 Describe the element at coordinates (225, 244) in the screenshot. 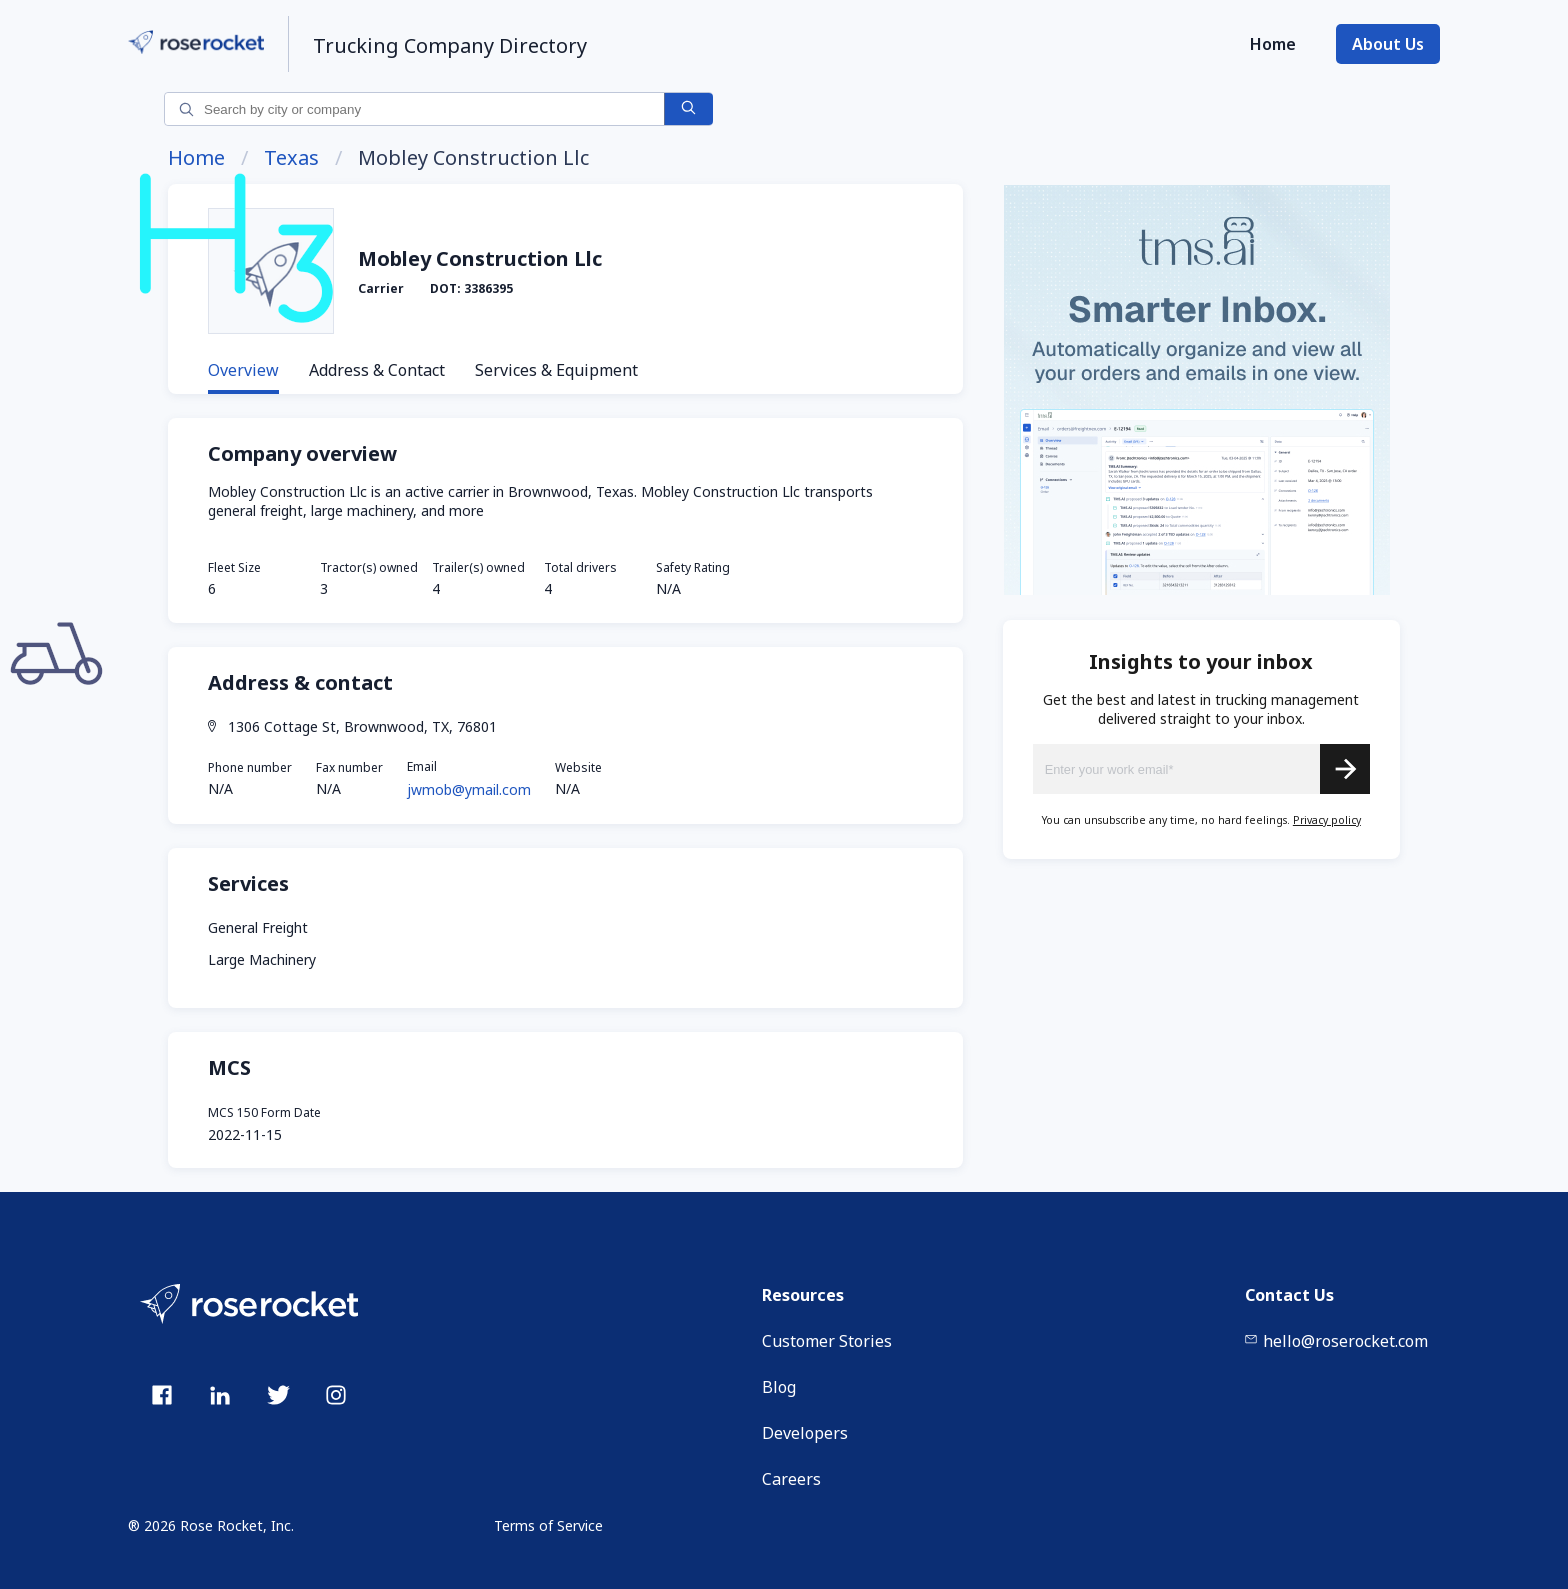

I see `format text as heading level 3` at that location.